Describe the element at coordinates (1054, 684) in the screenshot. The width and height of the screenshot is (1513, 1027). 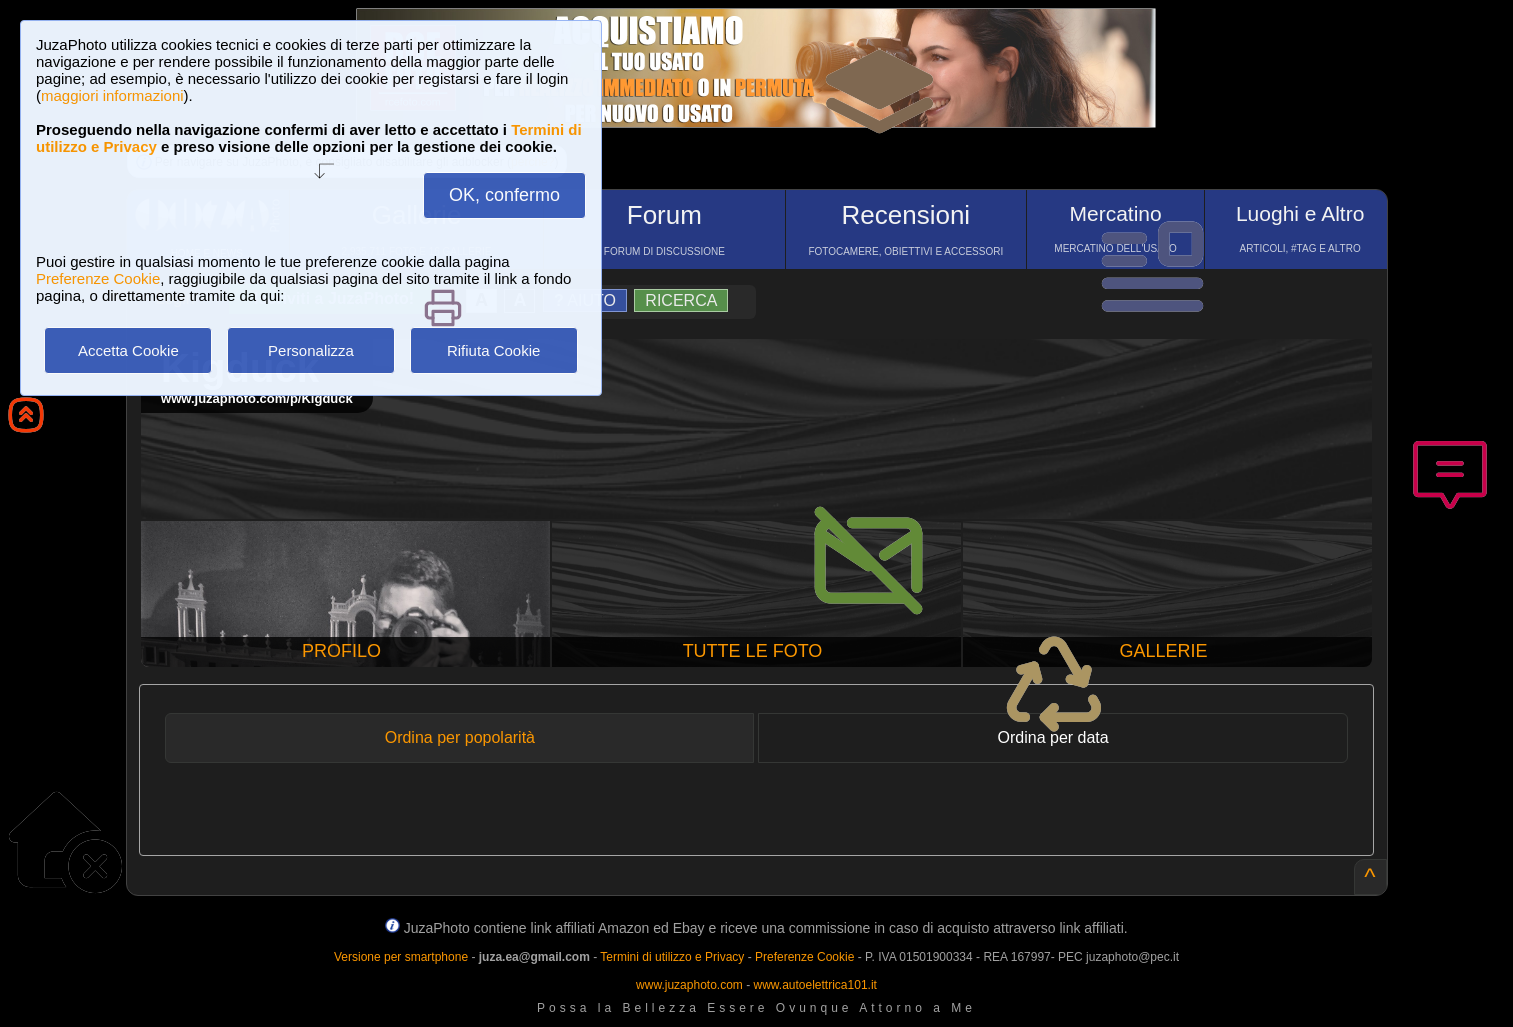
I see `recycle or move item to recycling bin` at that location.